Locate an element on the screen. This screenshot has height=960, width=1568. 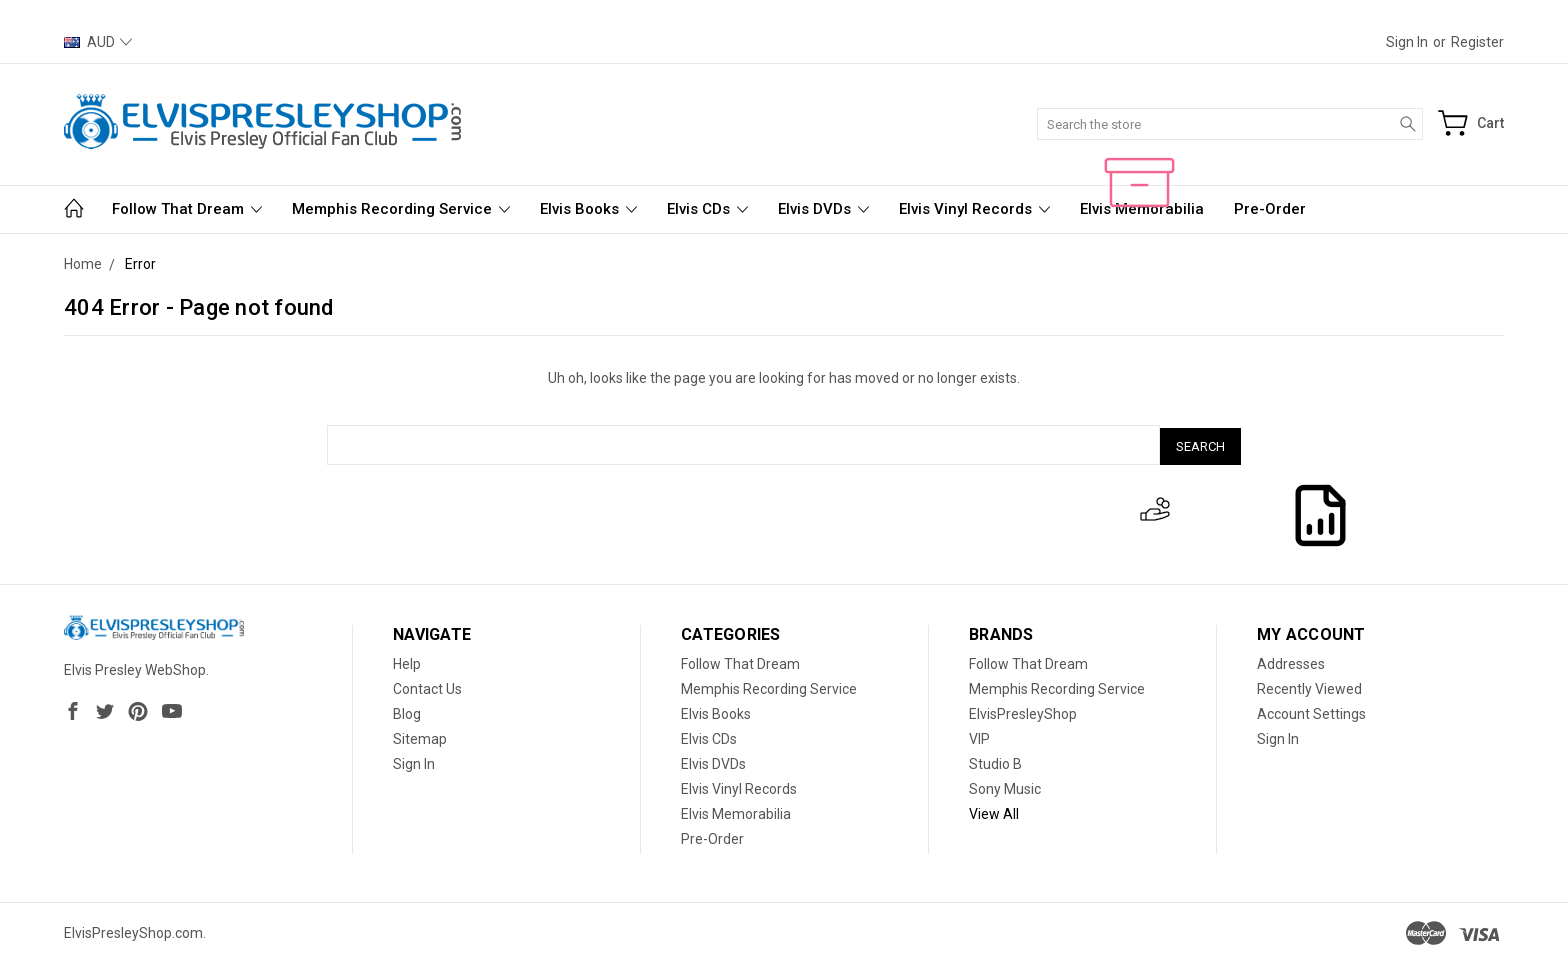
view file with growth analytics is located at coordinates (1320, 515).